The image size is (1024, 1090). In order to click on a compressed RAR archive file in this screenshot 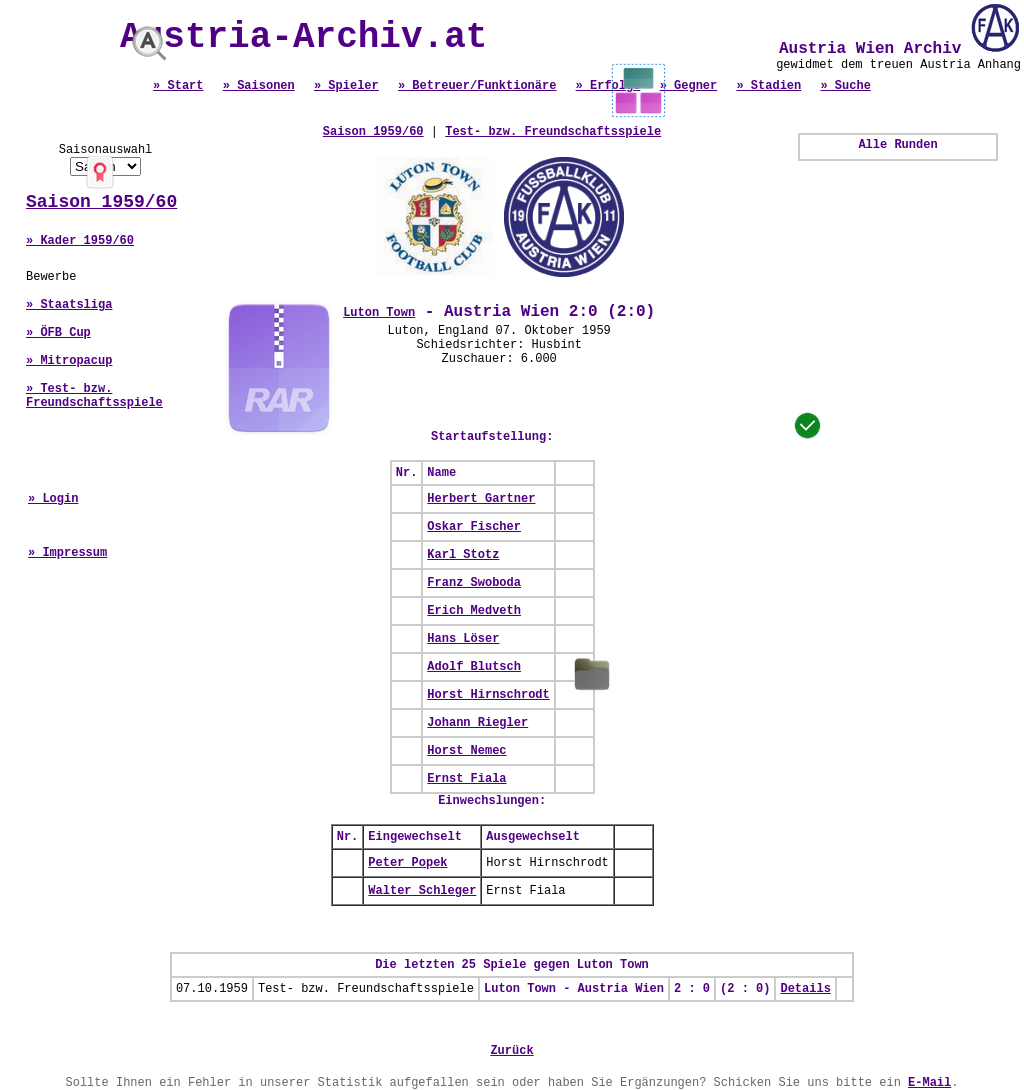, I will do `click(279, 368)`.